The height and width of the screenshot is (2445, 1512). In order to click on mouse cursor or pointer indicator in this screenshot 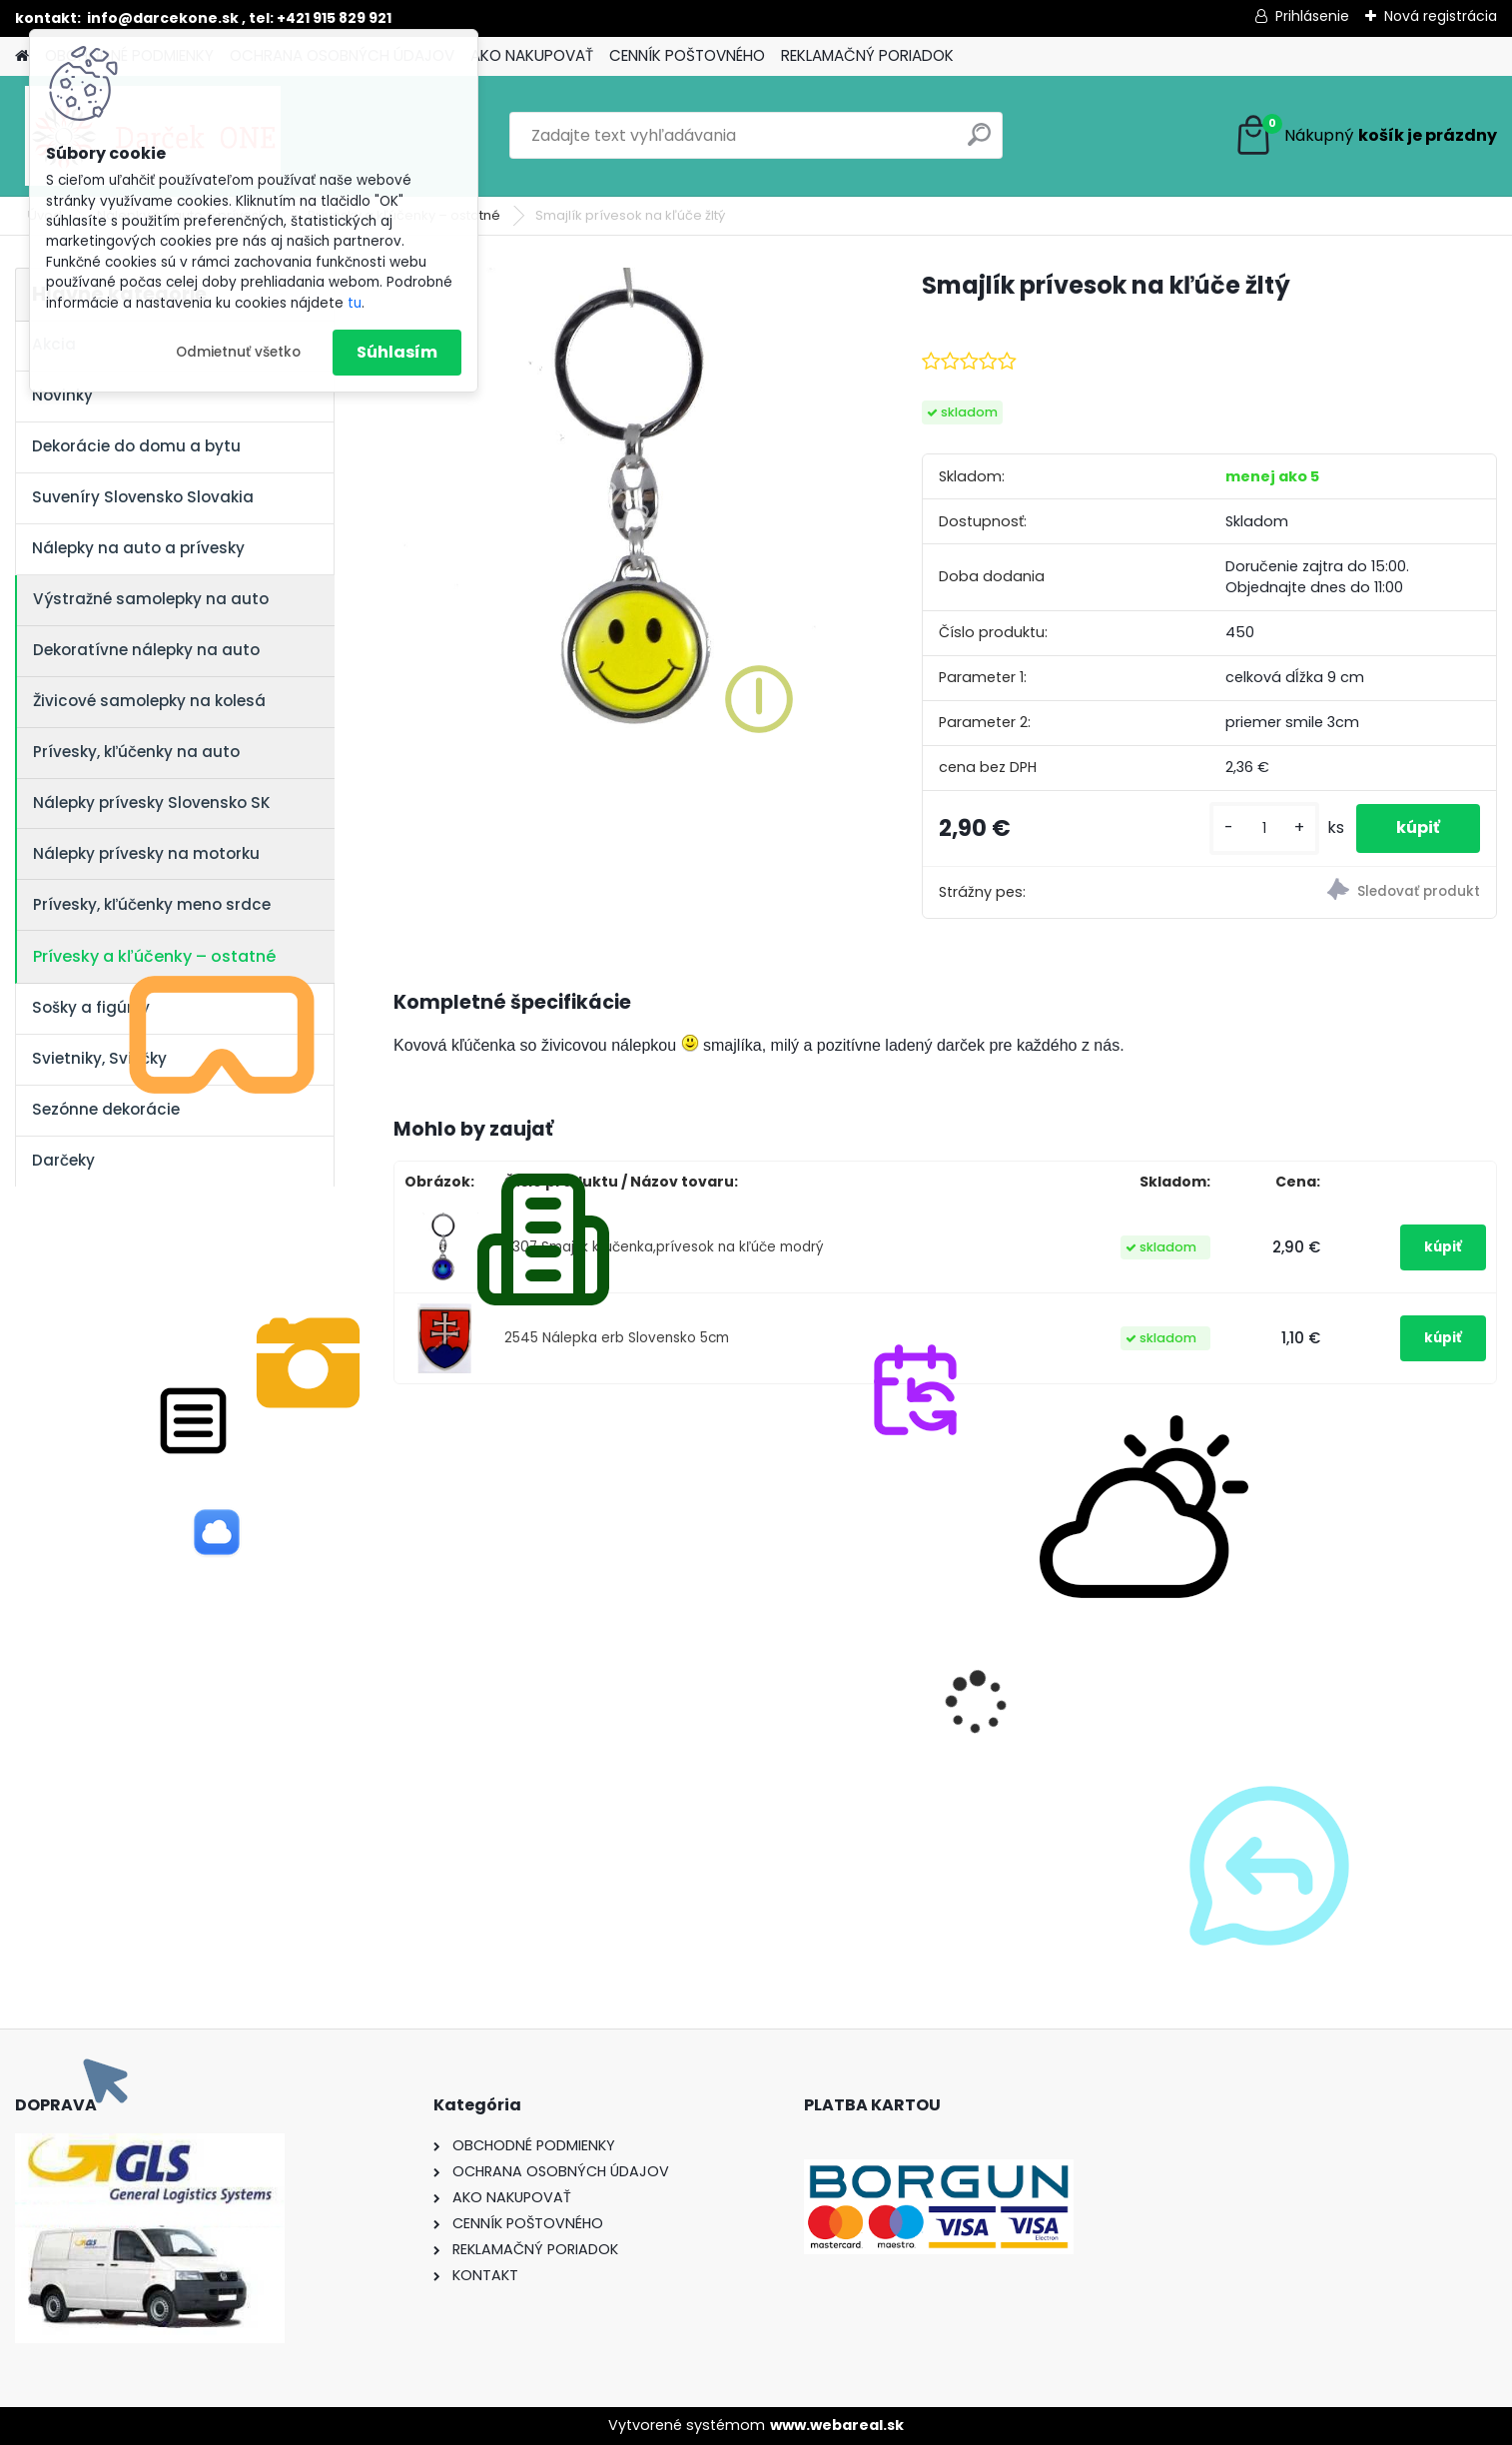, I will do `click(105, 2080)`.